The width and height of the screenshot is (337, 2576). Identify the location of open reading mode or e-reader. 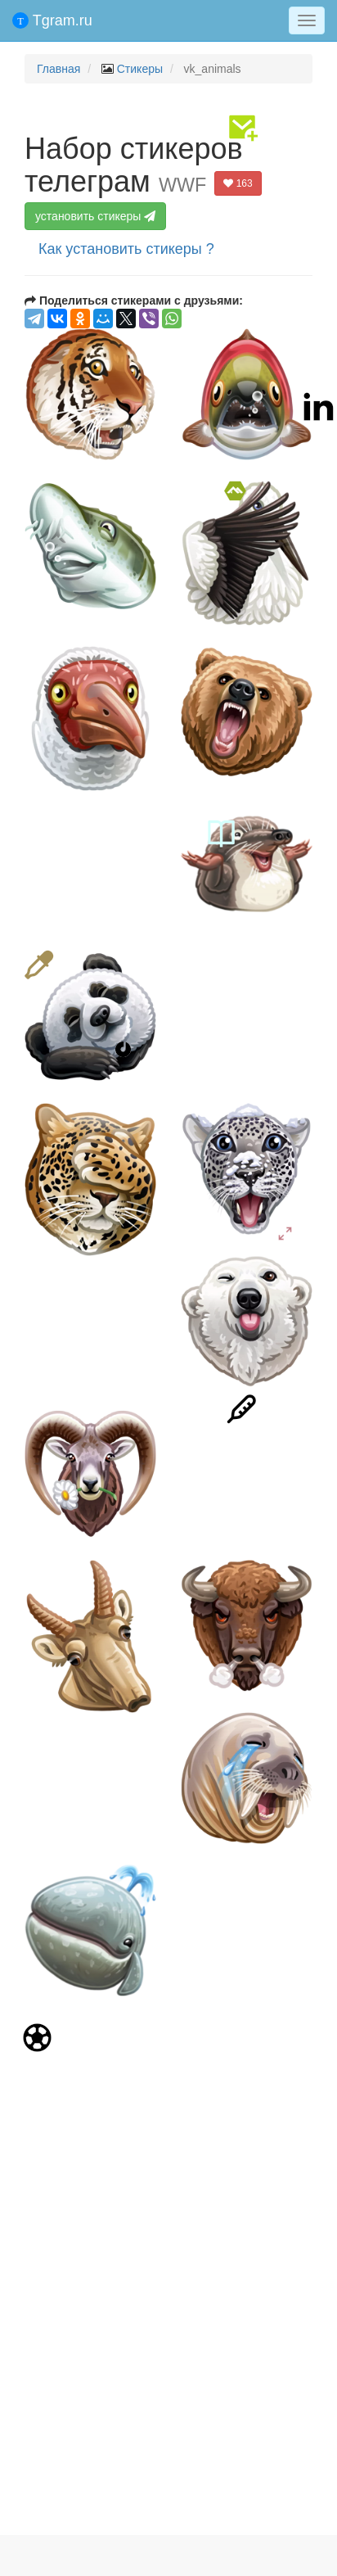
(221, 832).